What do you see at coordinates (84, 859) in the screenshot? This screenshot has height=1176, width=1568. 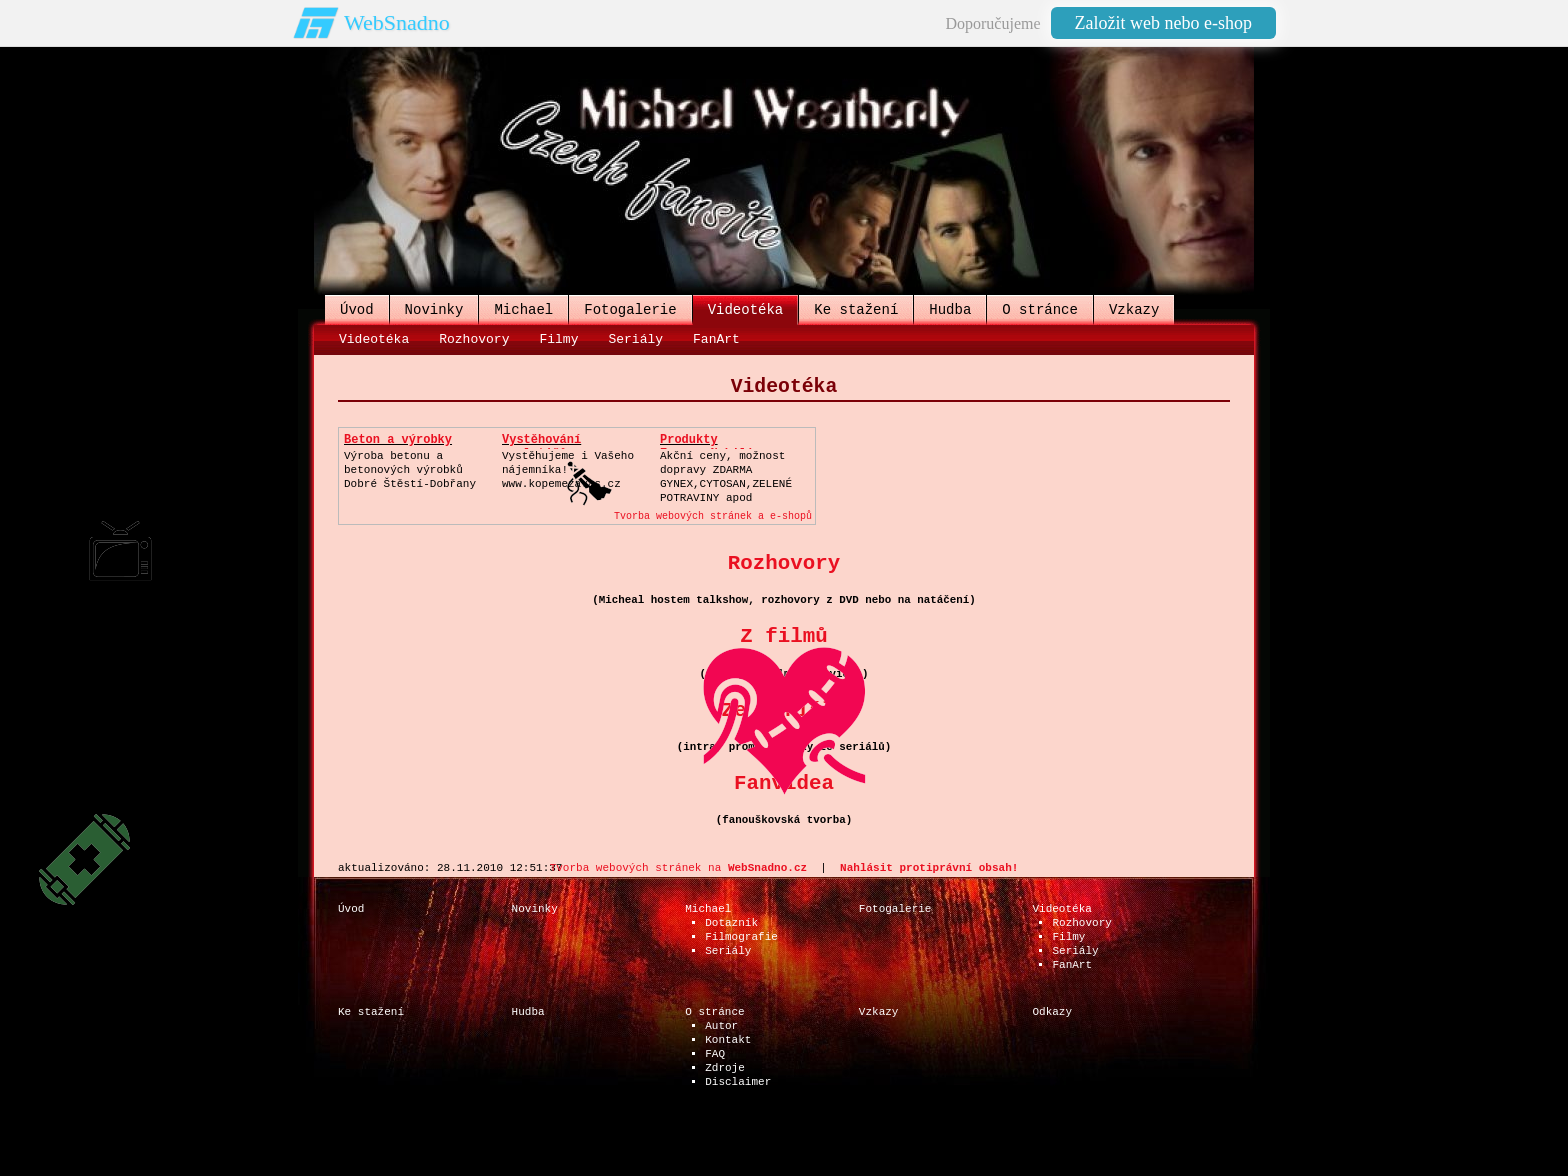 I see `use a health potion or healing item` at bounding box center [84, 859].